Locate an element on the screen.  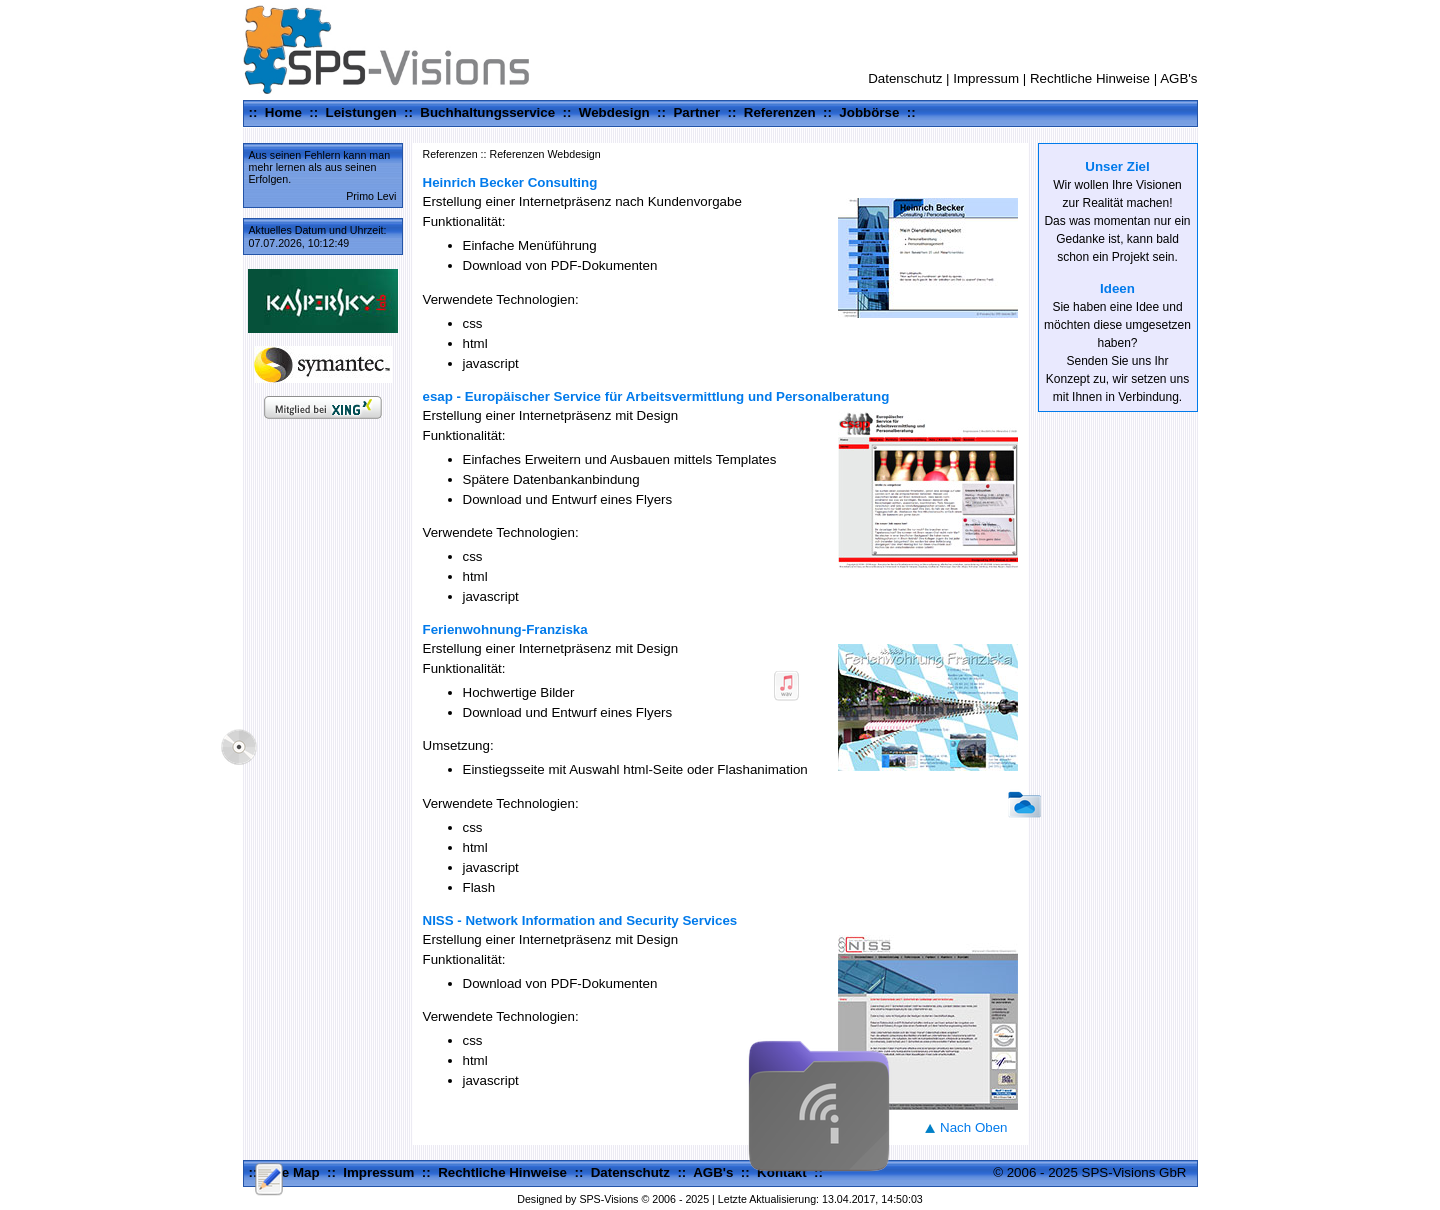
access DVD-RAM drive or disc contents is located at coordinates (239, 747).